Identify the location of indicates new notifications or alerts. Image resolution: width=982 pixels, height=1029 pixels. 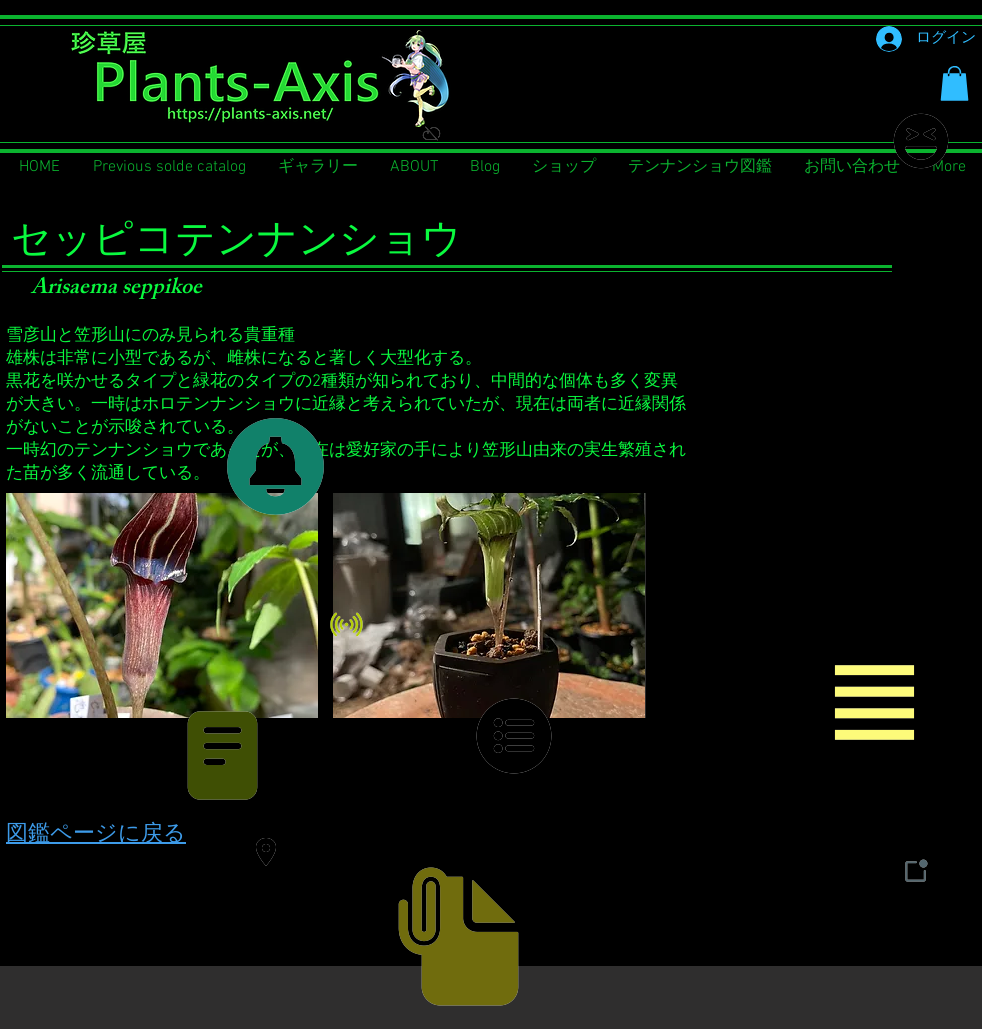
(916, 871).